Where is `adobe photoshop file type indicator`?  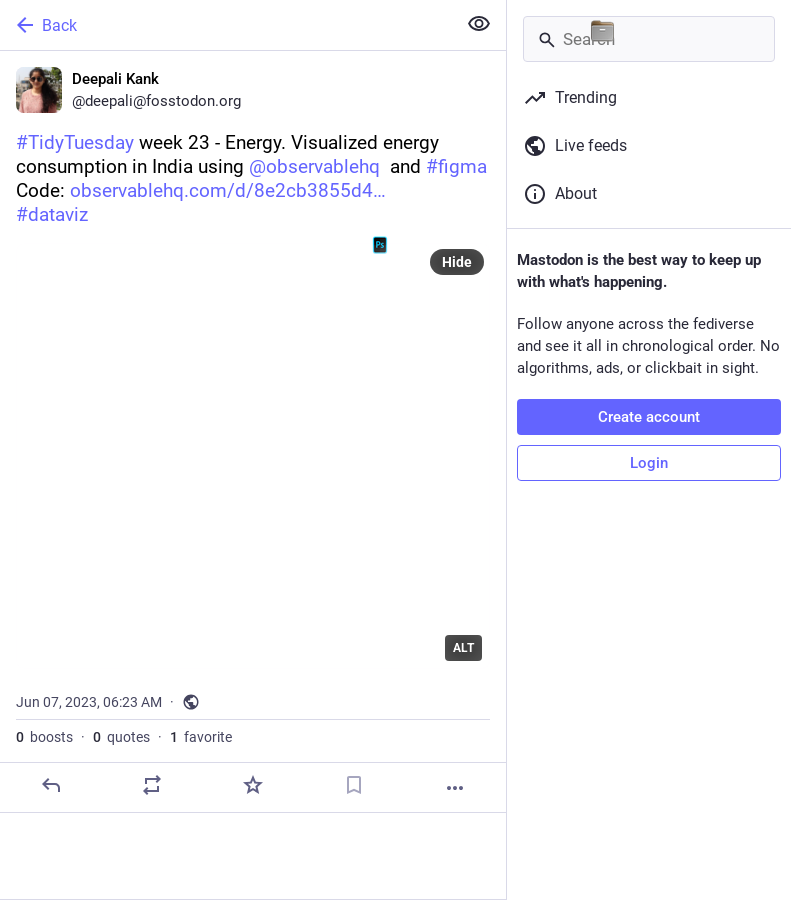
adobe photoshop file type indicator is located at coordinates (380, 245).